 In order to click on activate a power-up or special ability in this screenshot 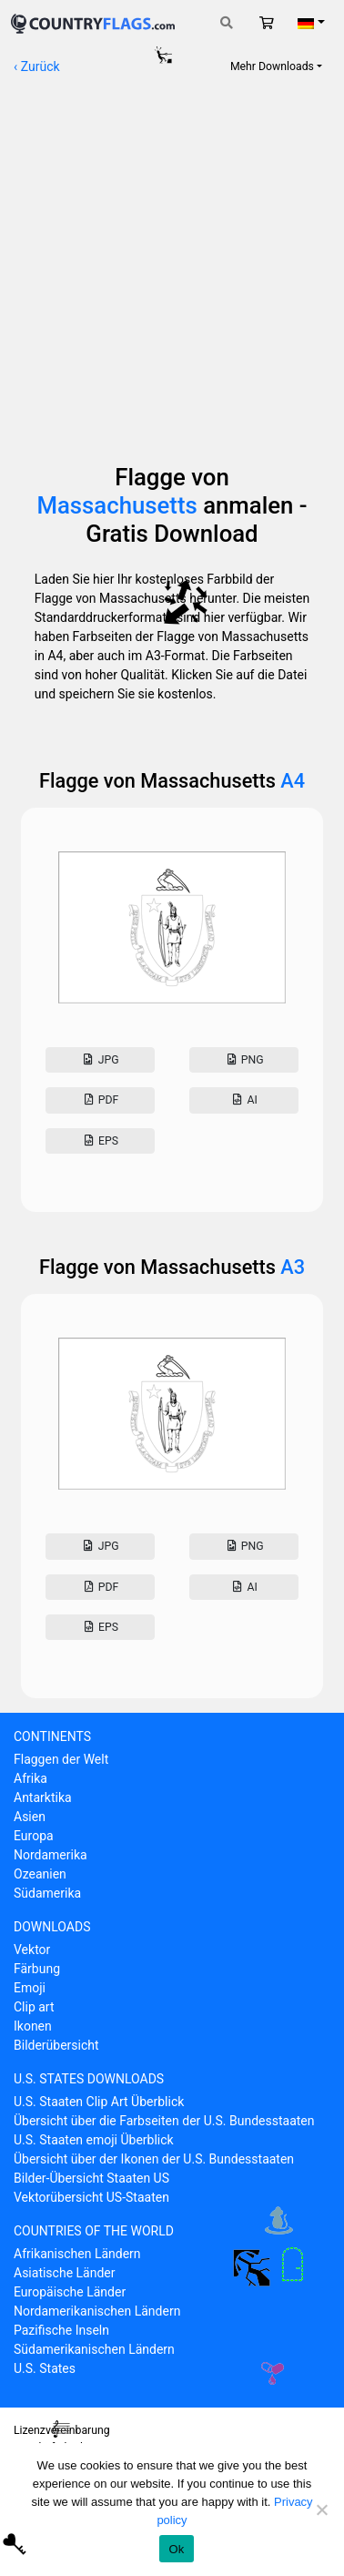, I will do `click(251, 2267)`.